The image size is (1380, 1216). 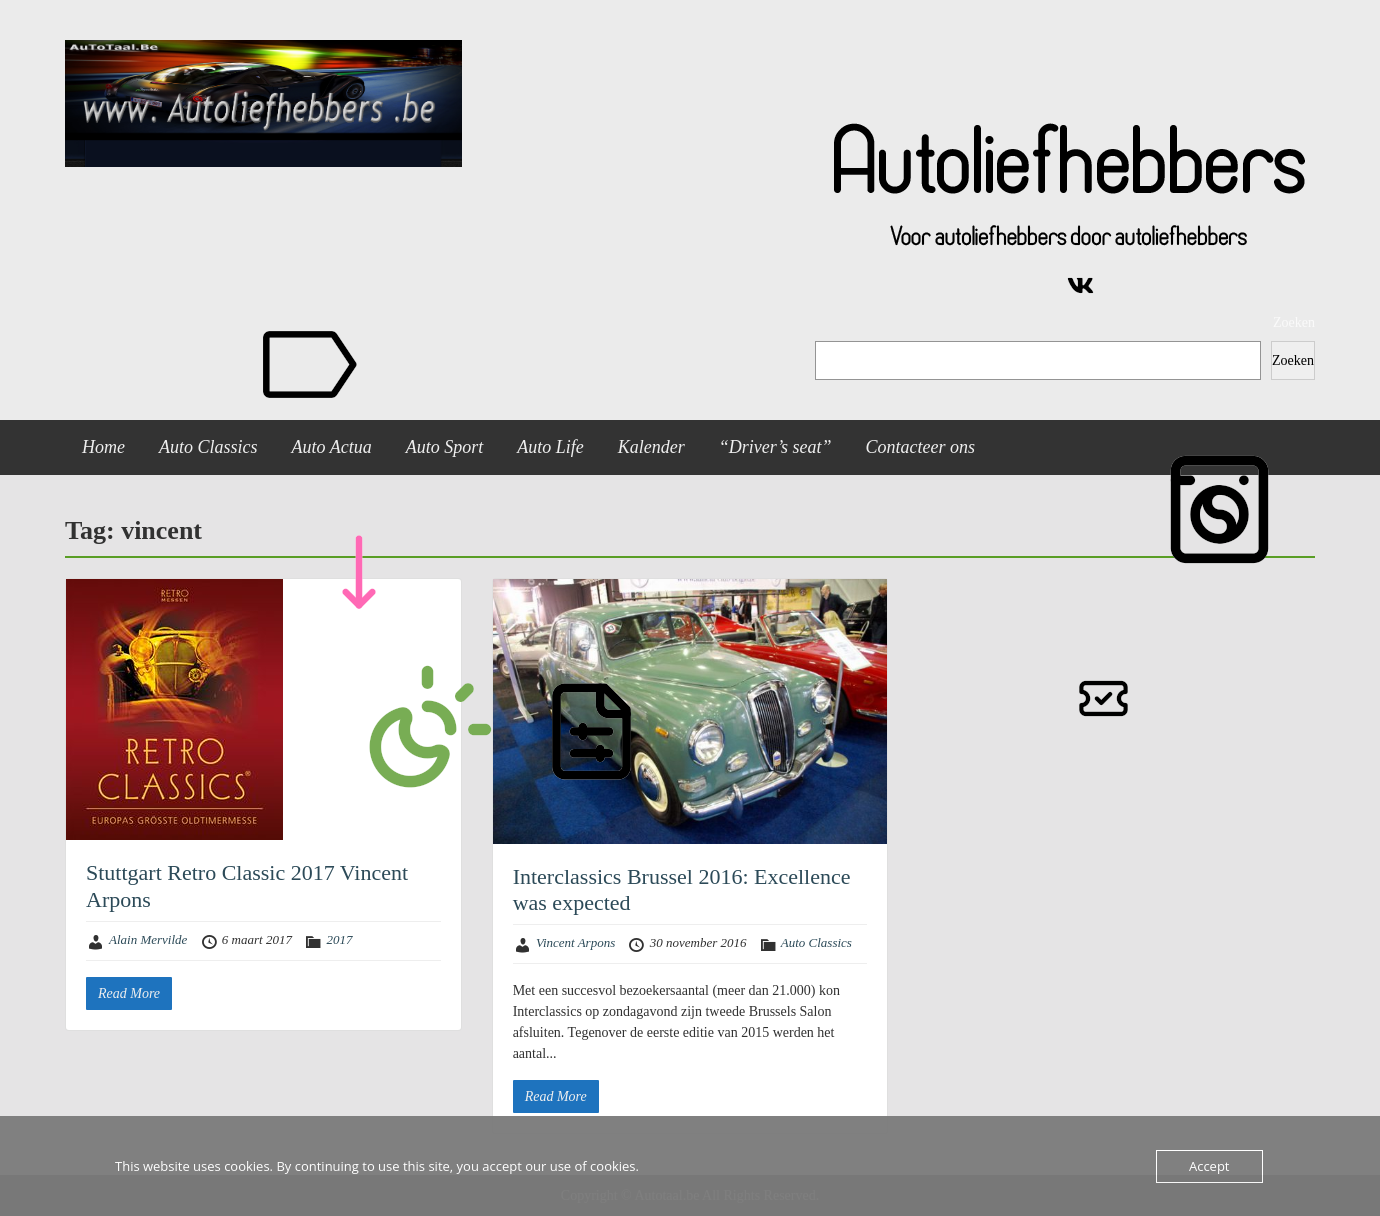 What do you see at coordinates (427, 729) in the screenshot?
I see `toggle between light and dark mode` at bounding box center [427, 729].